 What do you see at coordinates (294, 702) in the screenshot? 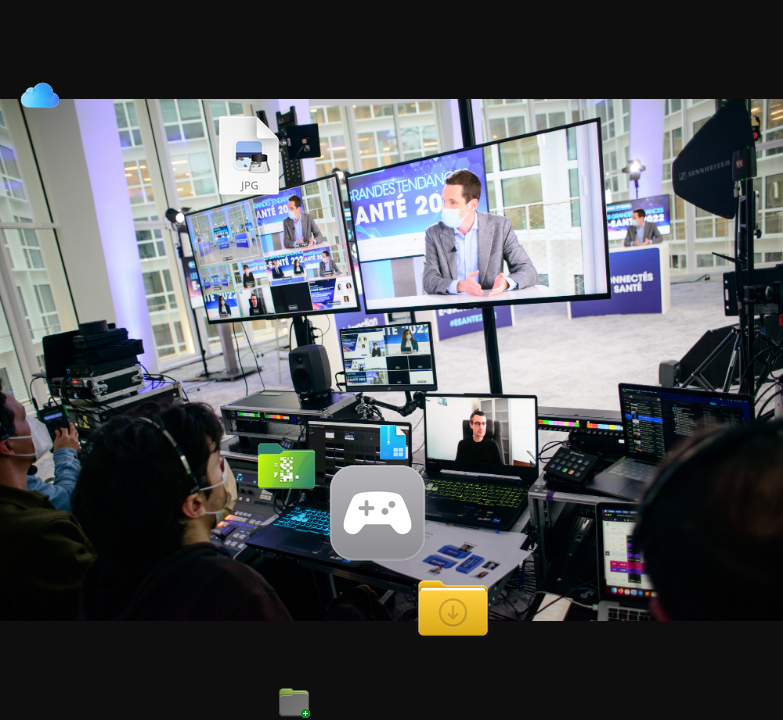
I see `create a new folder` at bounding box center [294, 702].